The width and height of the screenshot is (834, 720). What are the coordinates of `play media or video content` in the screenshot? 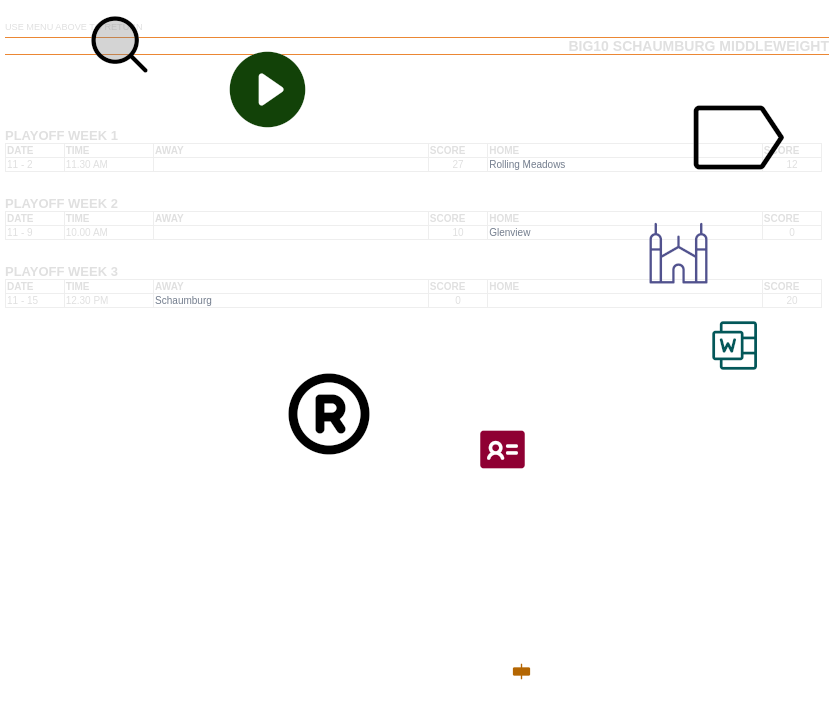 It's located at (267, 89).